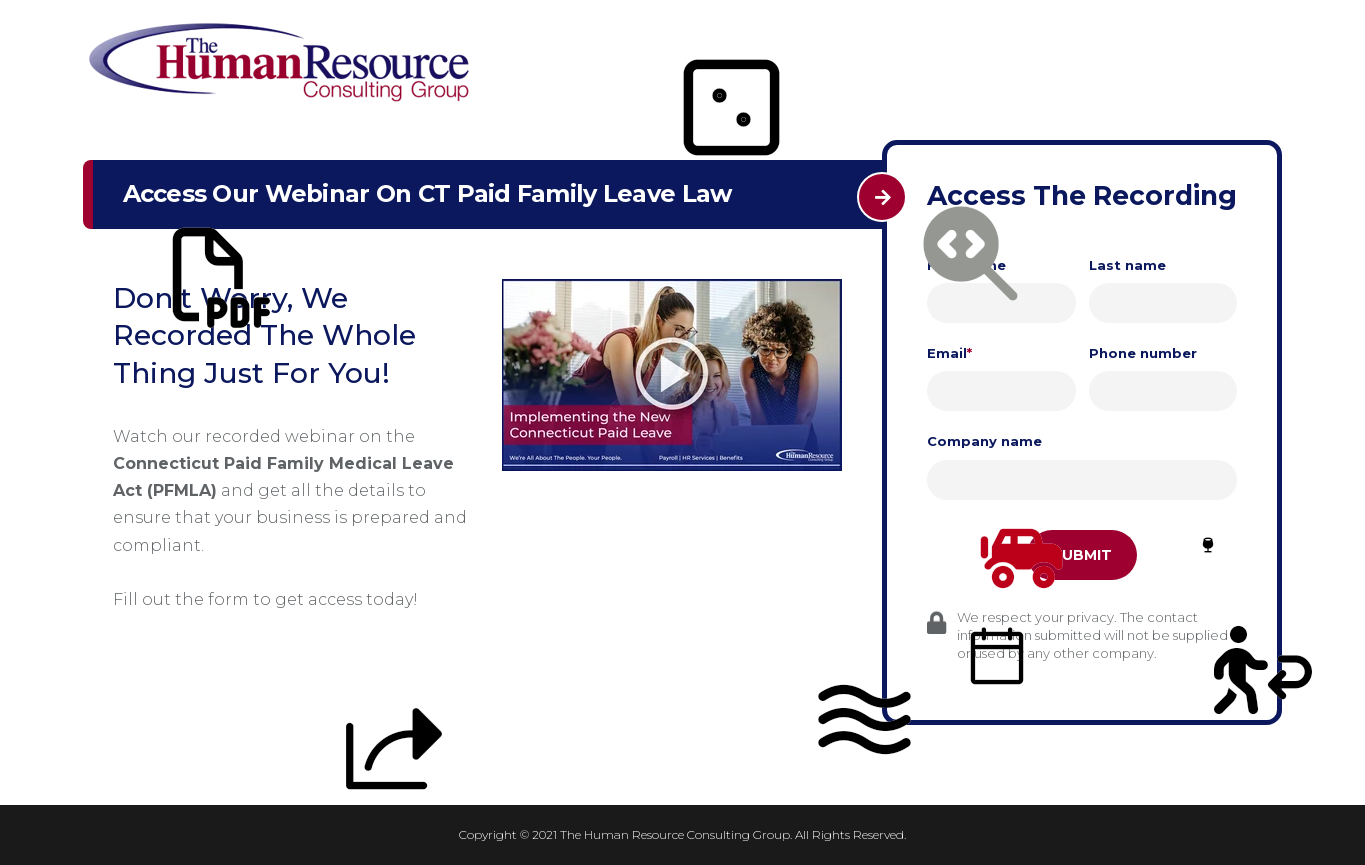  What do you see at coordinates (731, 107) in the screenshot?
I see `randomize or shuffle content` at bounding box center [731, 107].